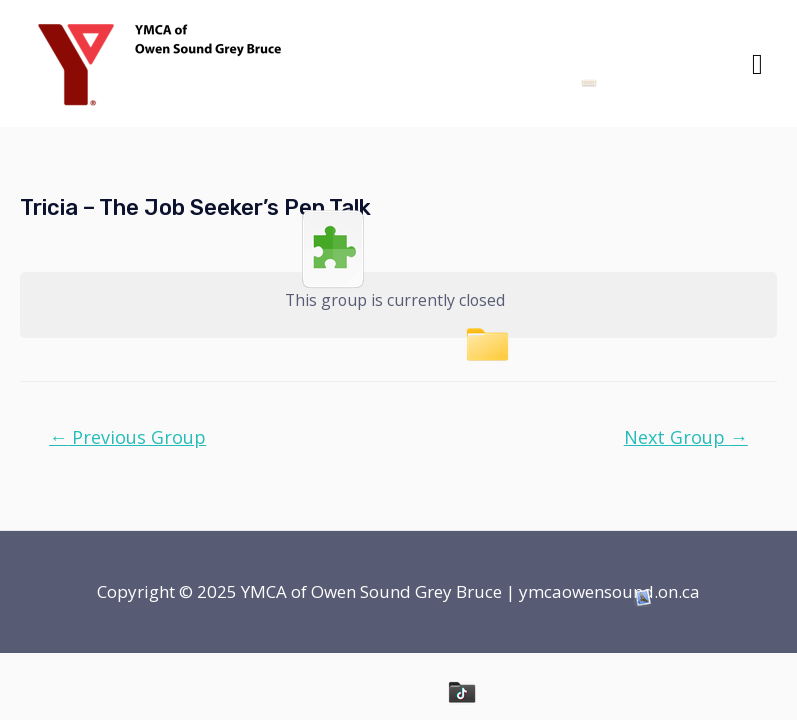  What do you see at coordinates (589, 83) in the screenshot?
I see `bluetooth keyboard connected` at bounding box center [589, 83].